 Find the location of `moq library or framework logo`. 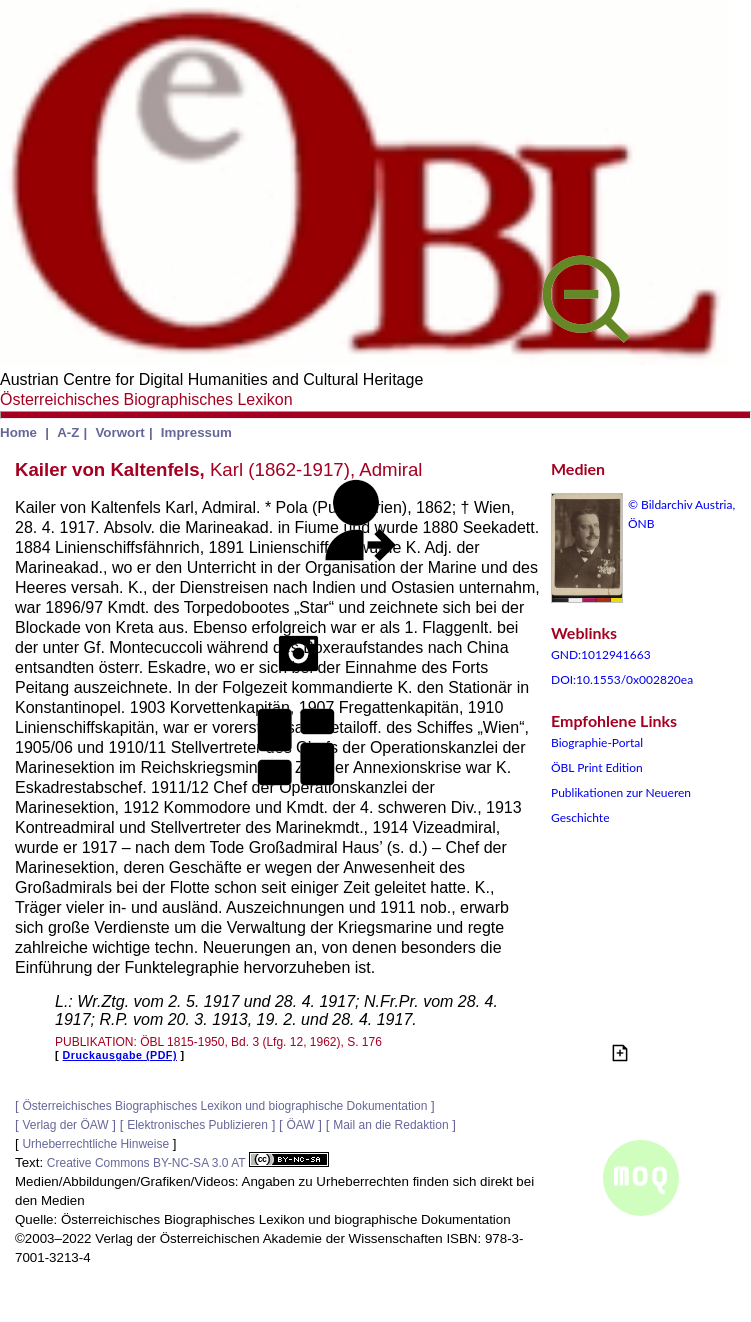

moq library or framework logo is located at coordinates (641, 1178).